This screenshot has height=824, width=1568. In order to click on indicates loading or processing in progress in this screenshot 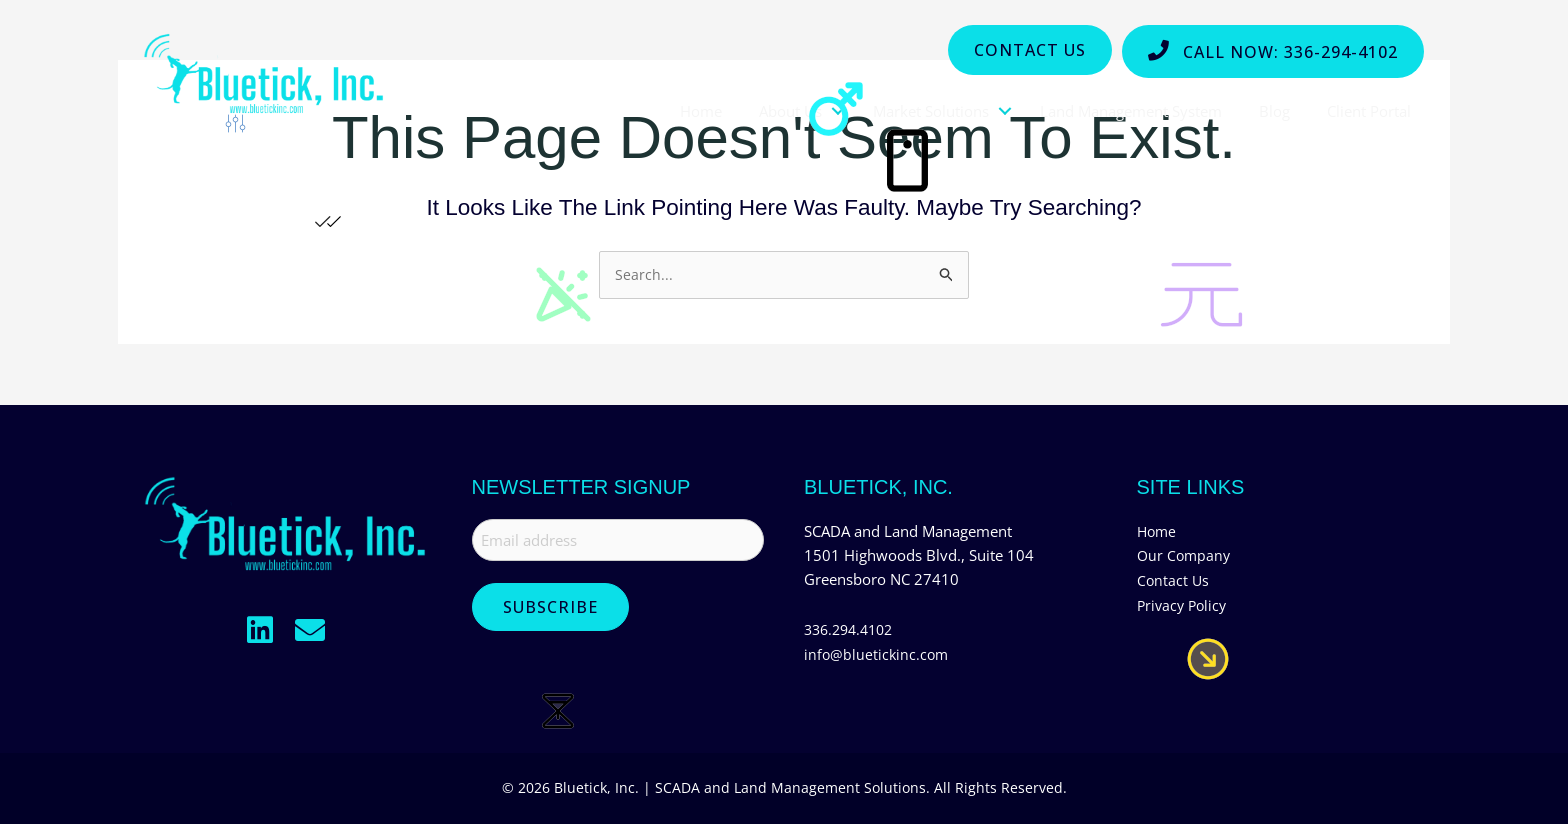, I will do `click(558, 711)`.